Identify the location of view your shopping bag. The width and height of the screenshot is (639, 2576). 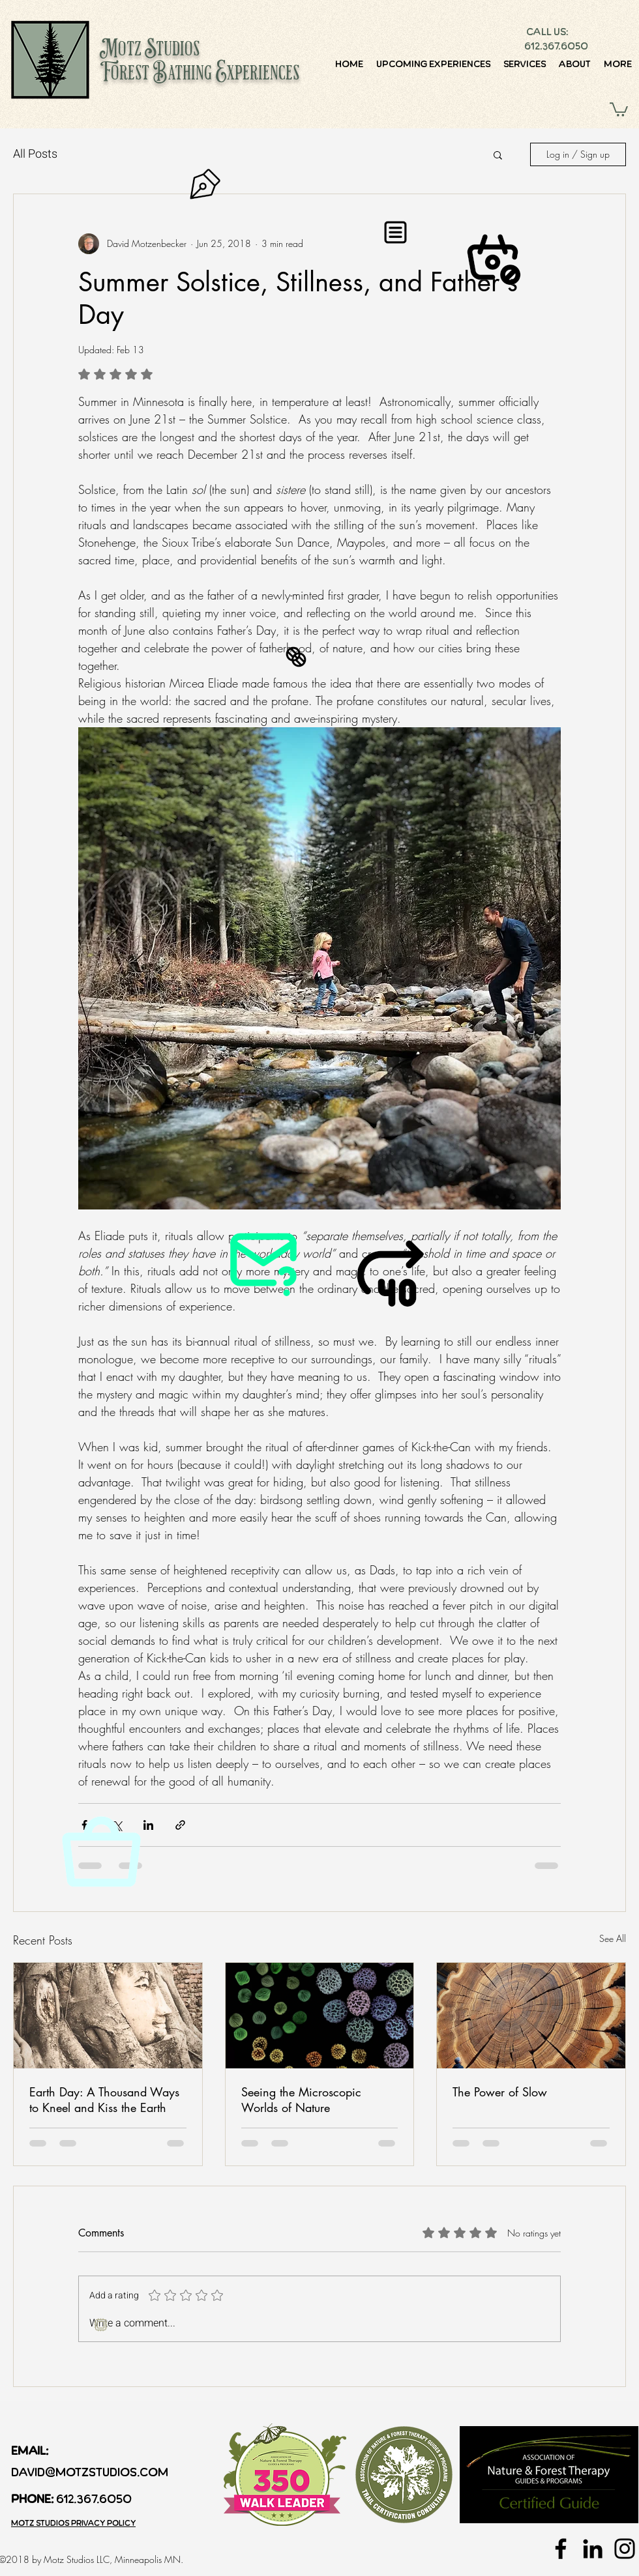
(101, 1855).